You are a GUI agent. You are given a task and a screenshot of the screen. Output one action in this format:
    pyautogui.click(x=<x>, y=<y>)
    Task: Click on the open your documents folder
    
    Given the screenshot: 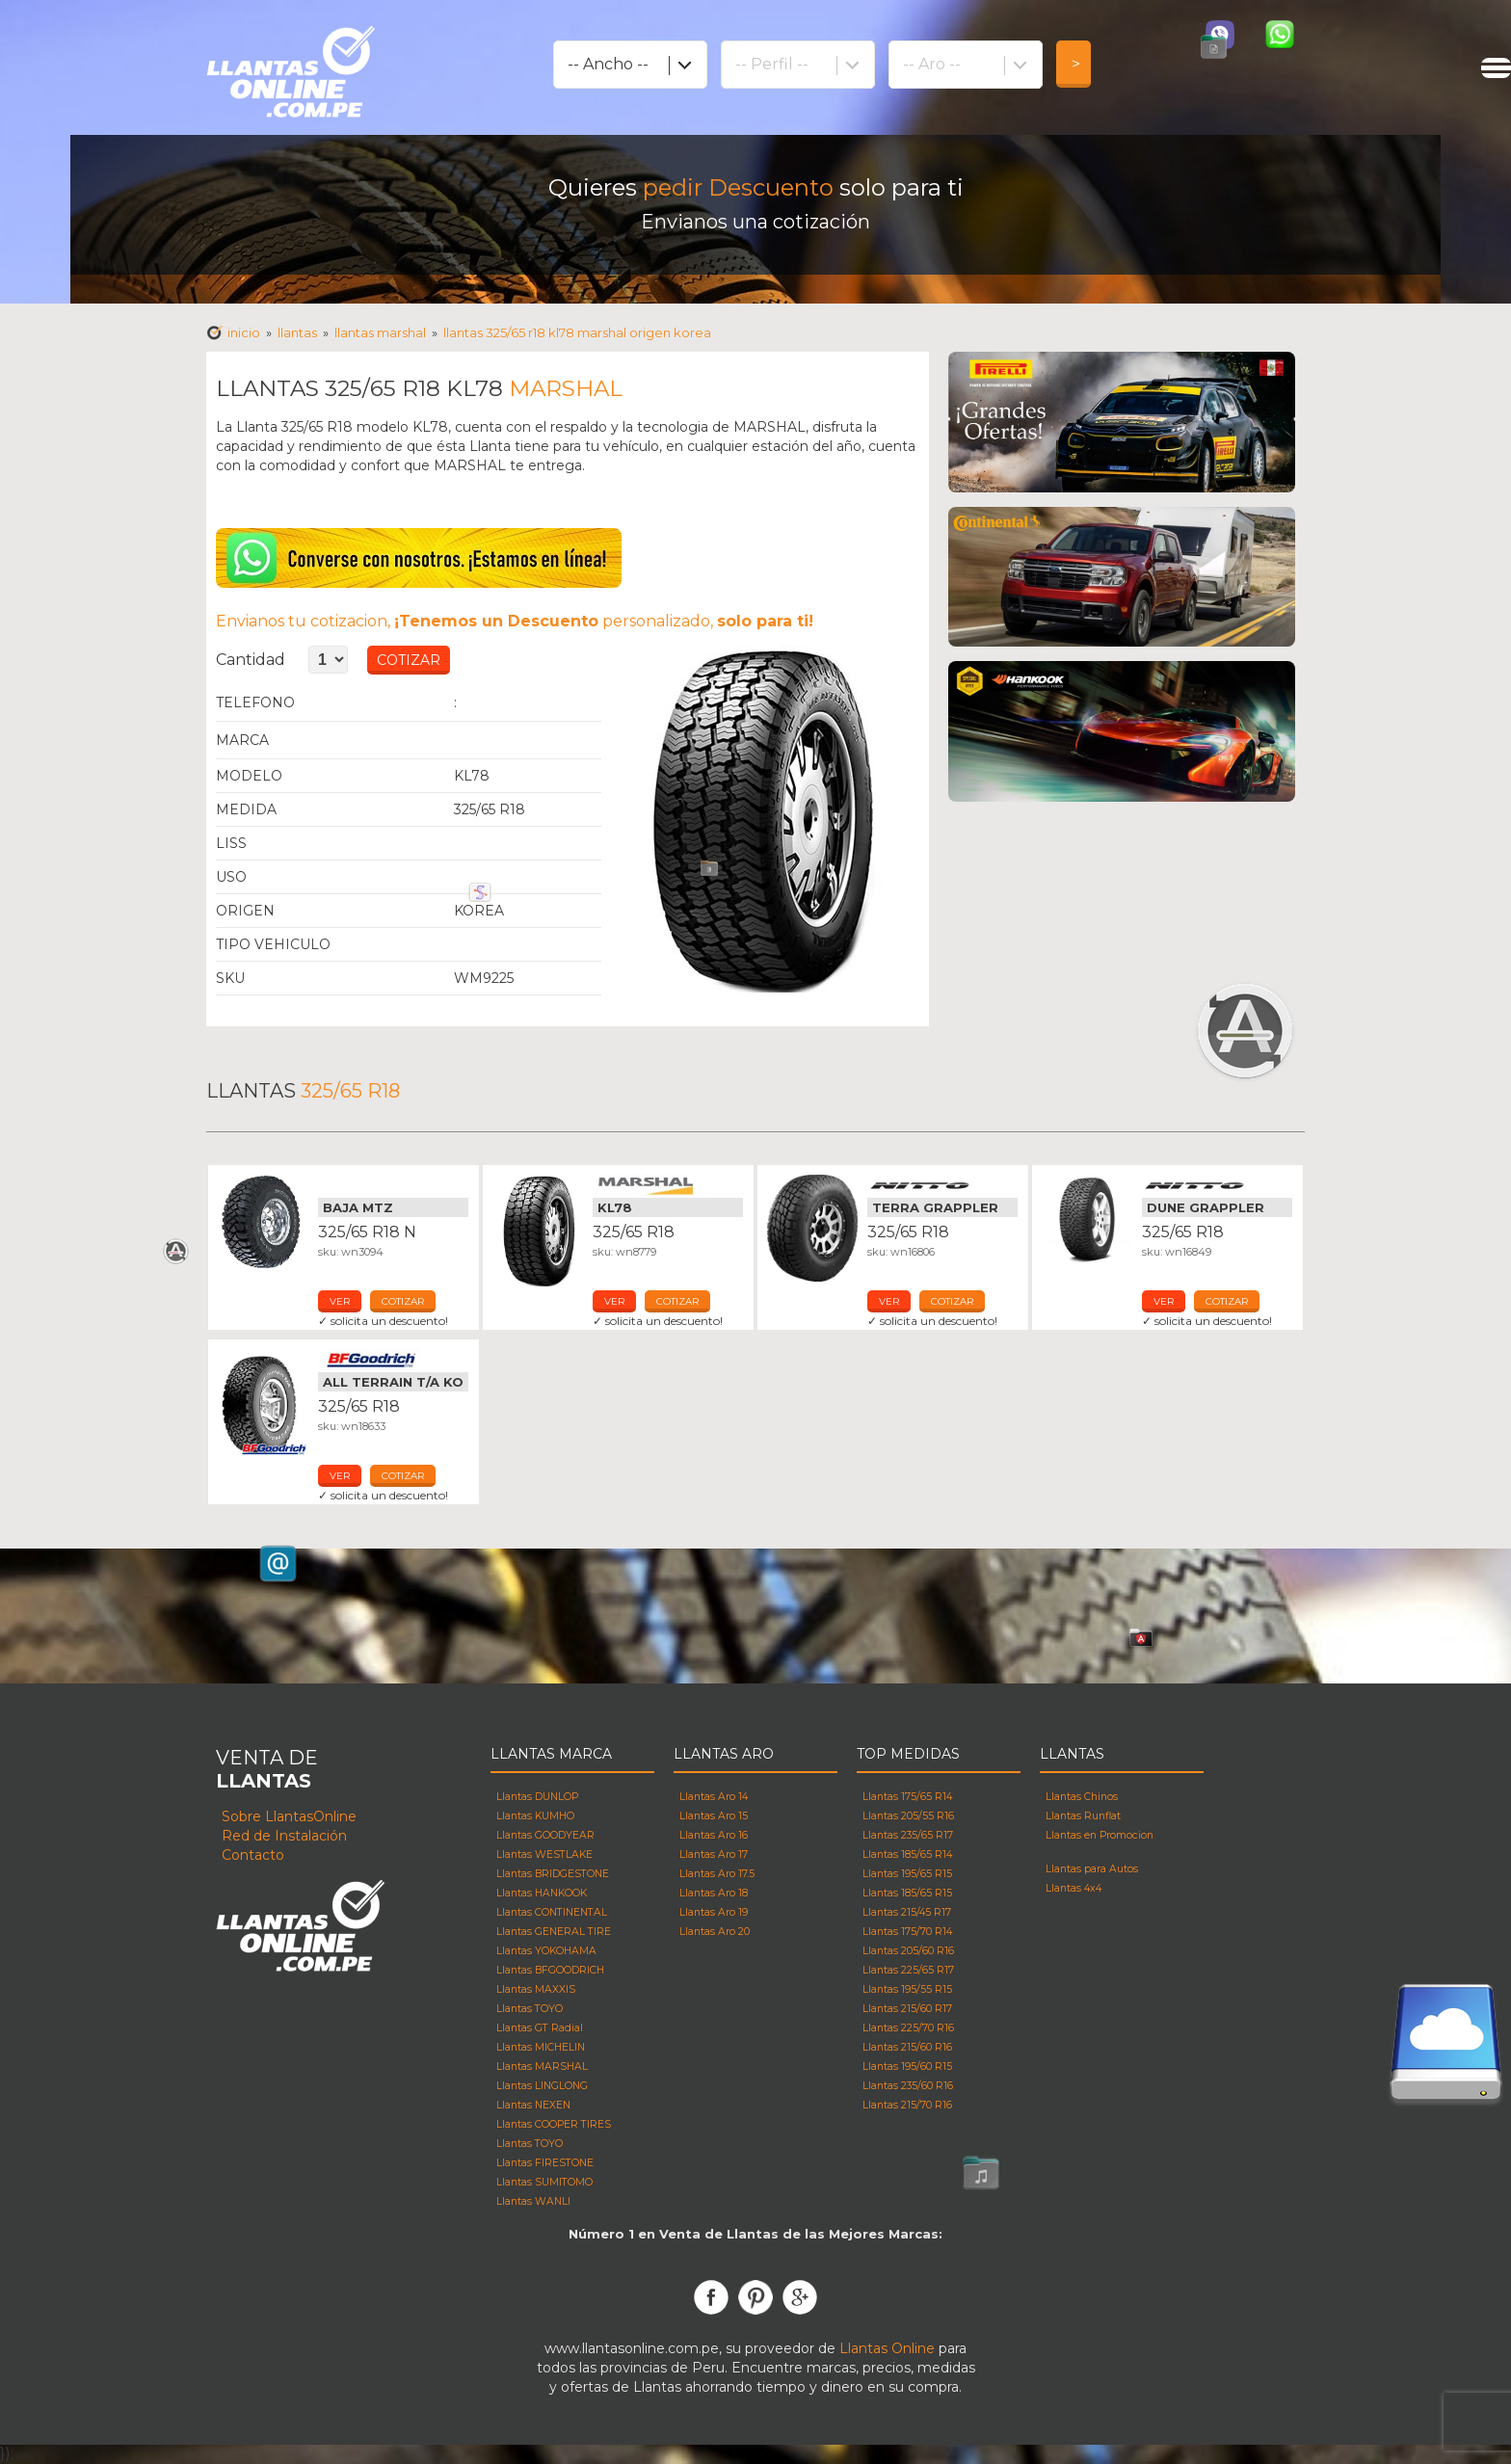 What is the action you would take?
    pyautogui.click(x=1213, y=46)
    